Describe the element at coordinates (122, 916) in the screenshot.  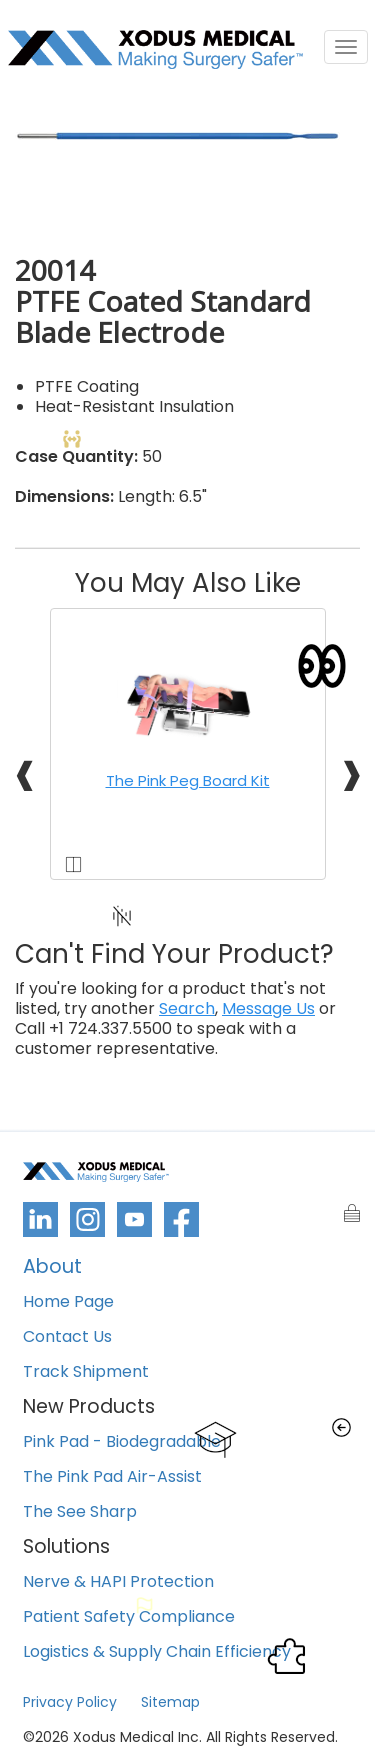
I see `audio waveform muted or disabled` at that location.